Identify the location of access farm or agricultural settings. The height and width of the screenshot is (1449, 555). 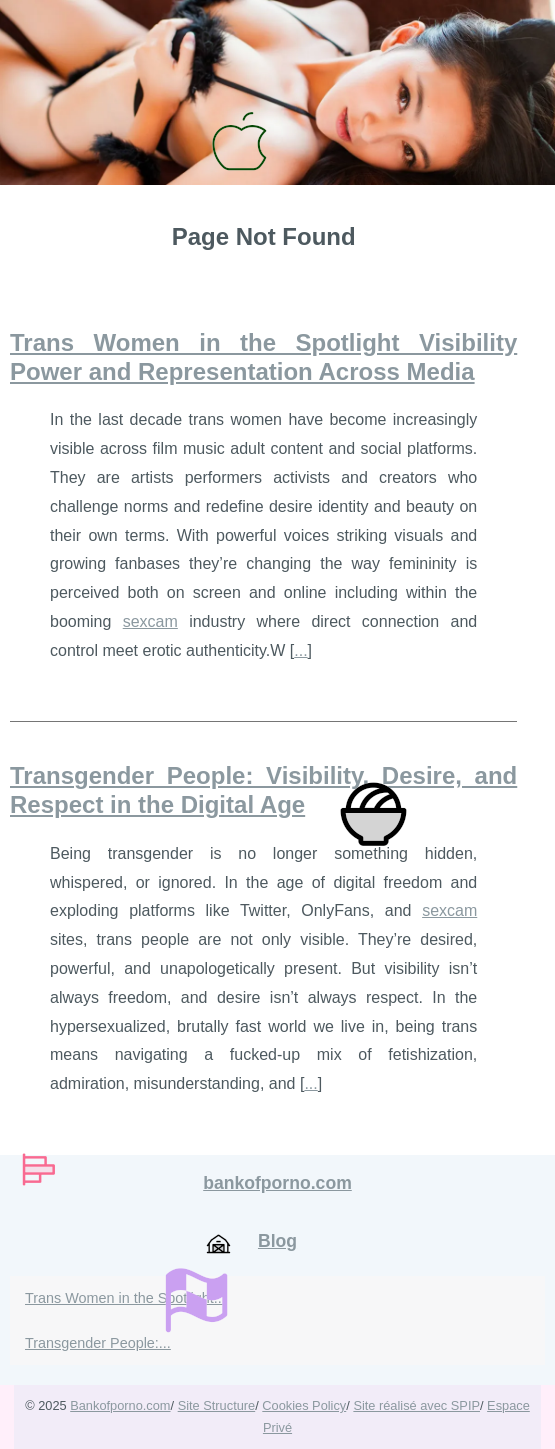
(218, 1245).